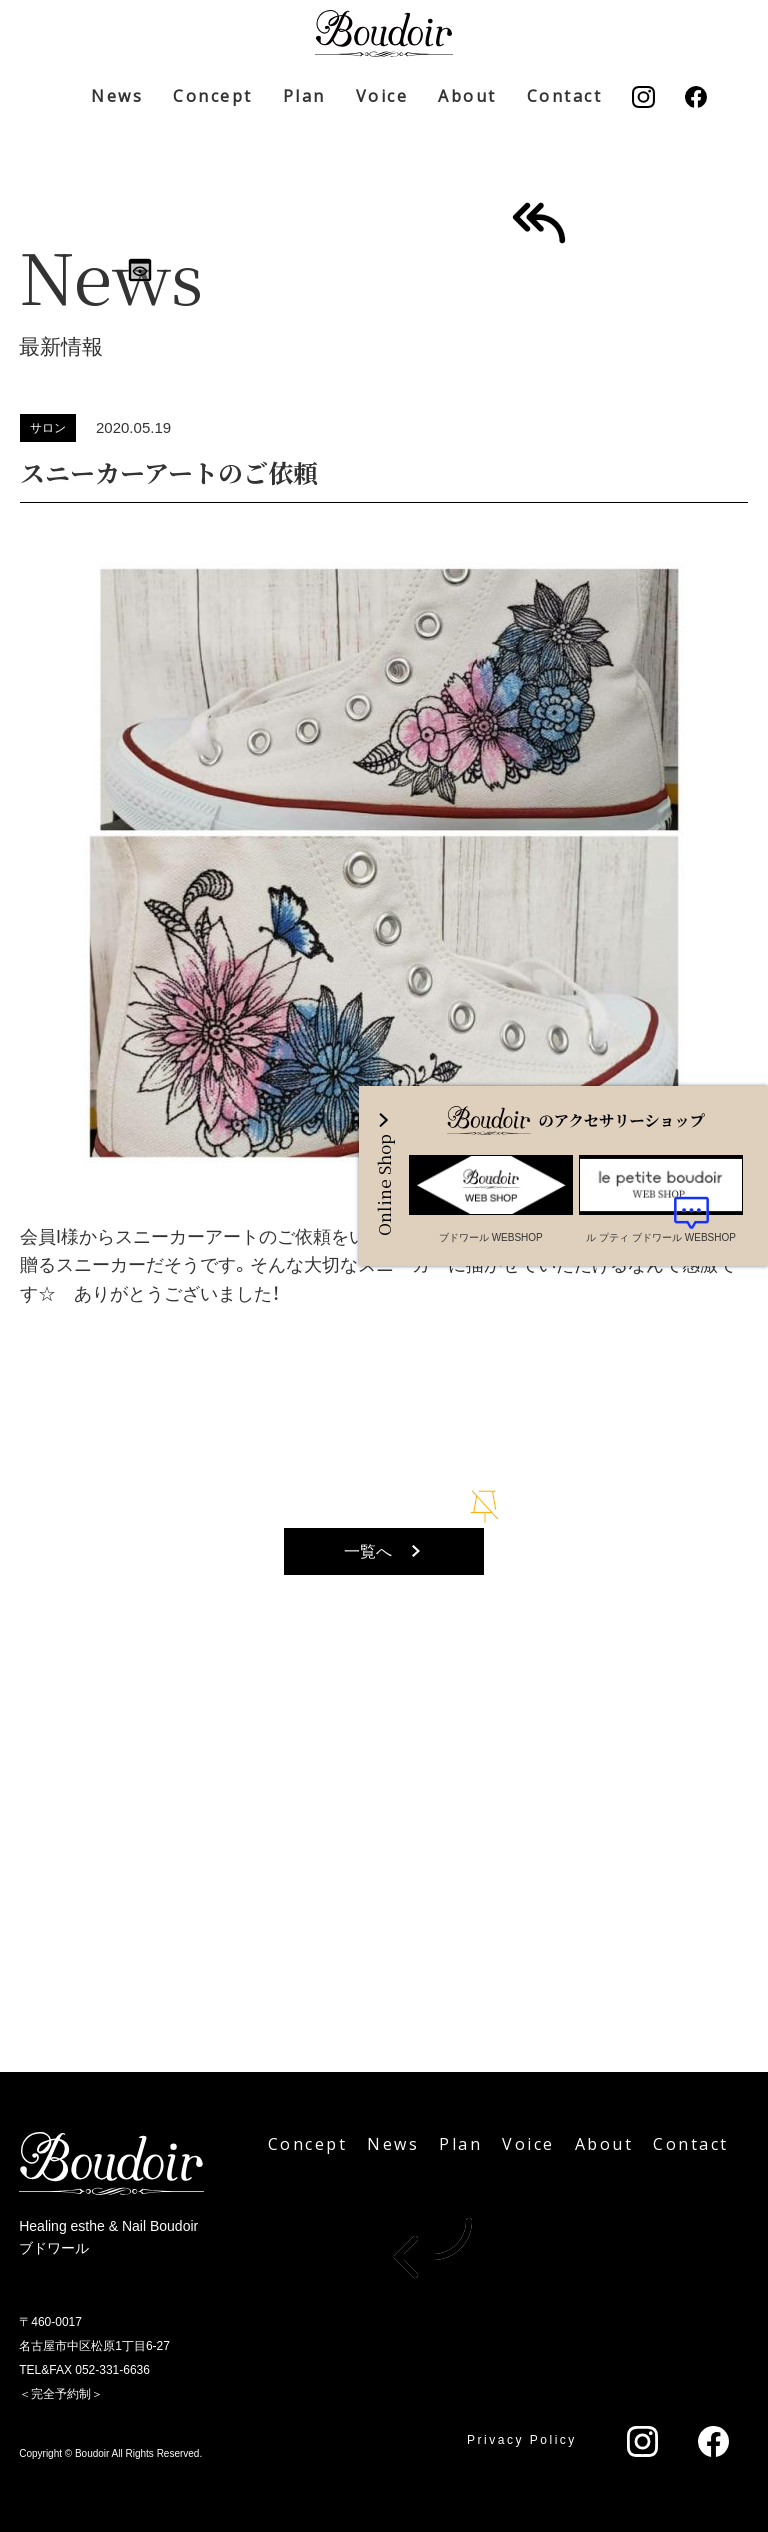 This screenshot has height=2532, width=768. What do you see at coordinates (539, 223) in the screenshot?
I see `reply all to a message or email` at bounding box center [539, 223].